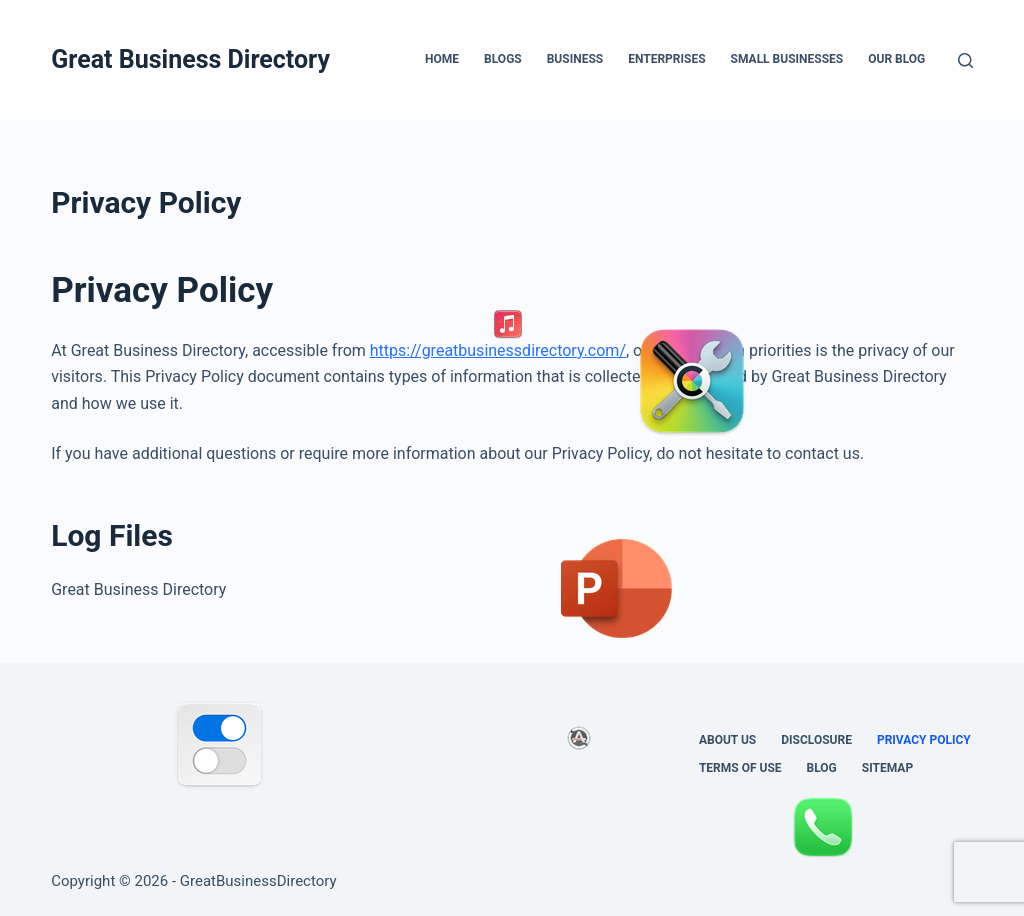 This screenshot has width=1024, height=916. What do you see at coordinates (823, 827) in the screenshot?
I see `open the phone app to make a call` at bounding box center [823, 827].